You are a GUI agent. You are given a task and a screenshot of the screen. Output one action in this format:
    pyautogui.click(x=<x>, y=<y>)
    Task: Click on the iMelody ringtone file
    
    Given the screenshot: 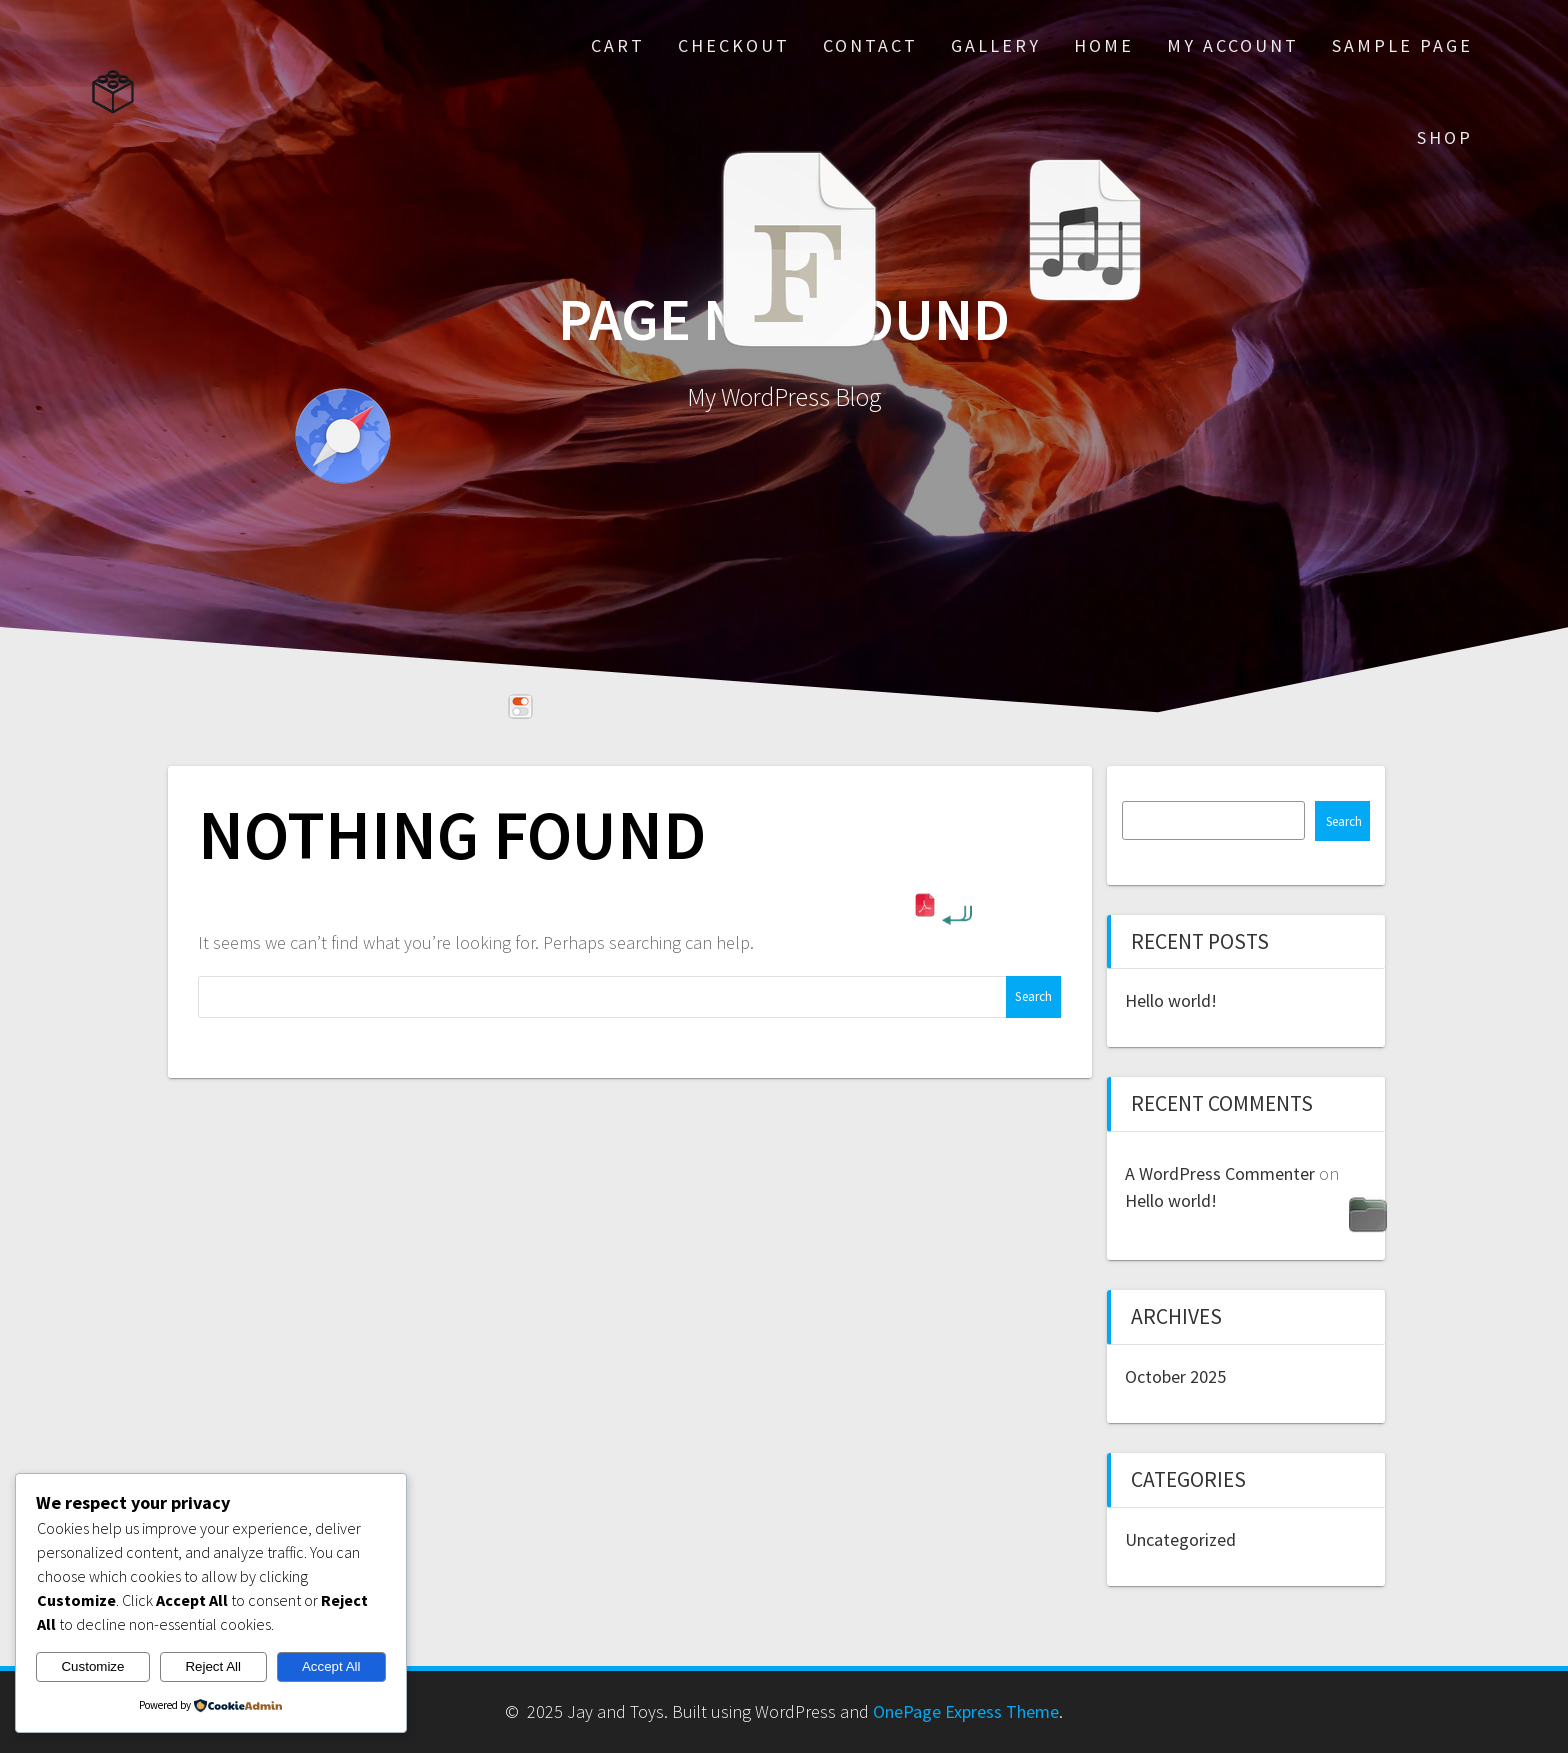 What is the action you would take?
    pyautogui.click(x=1085, y=230)
    